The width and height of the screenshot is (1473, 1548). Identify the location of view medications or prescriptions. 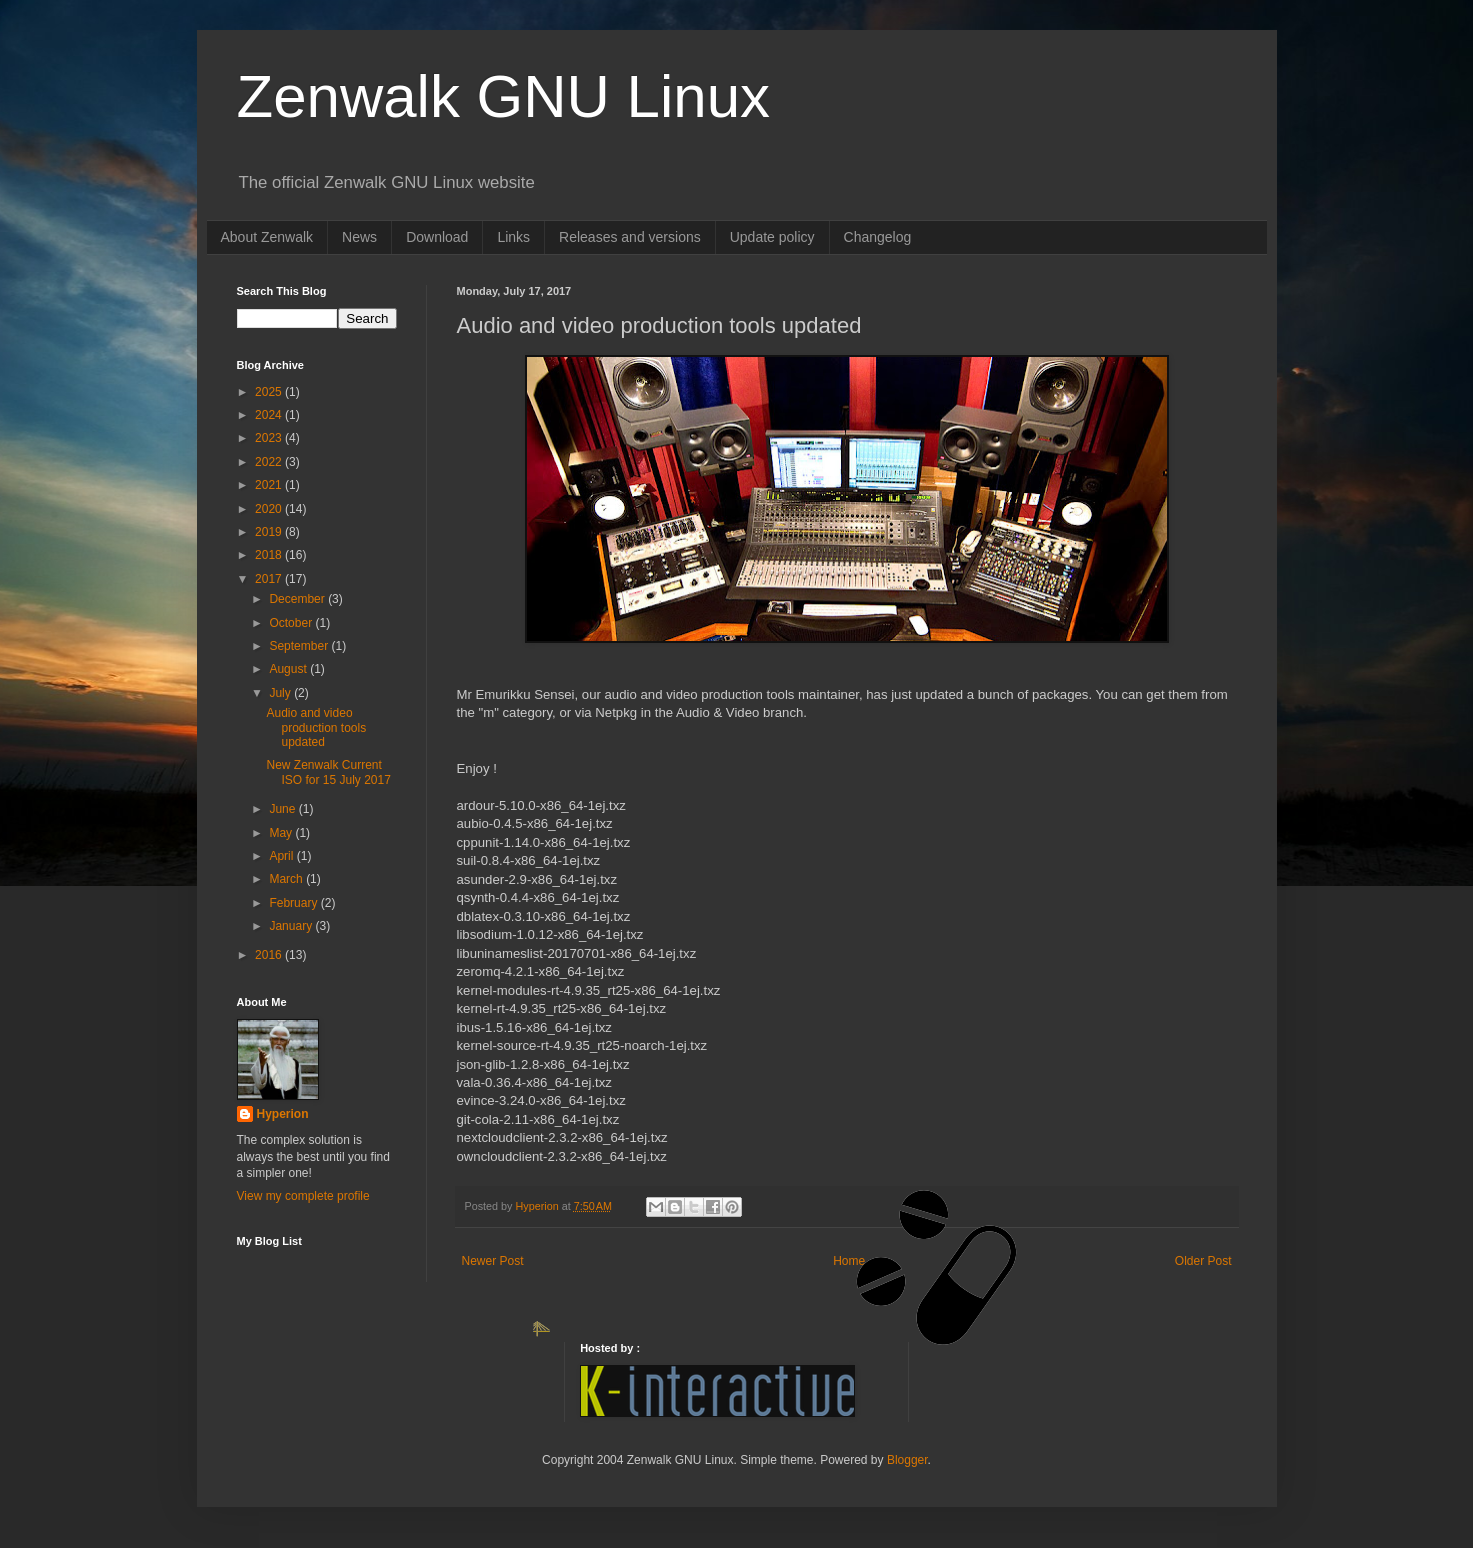
(936, 1267).